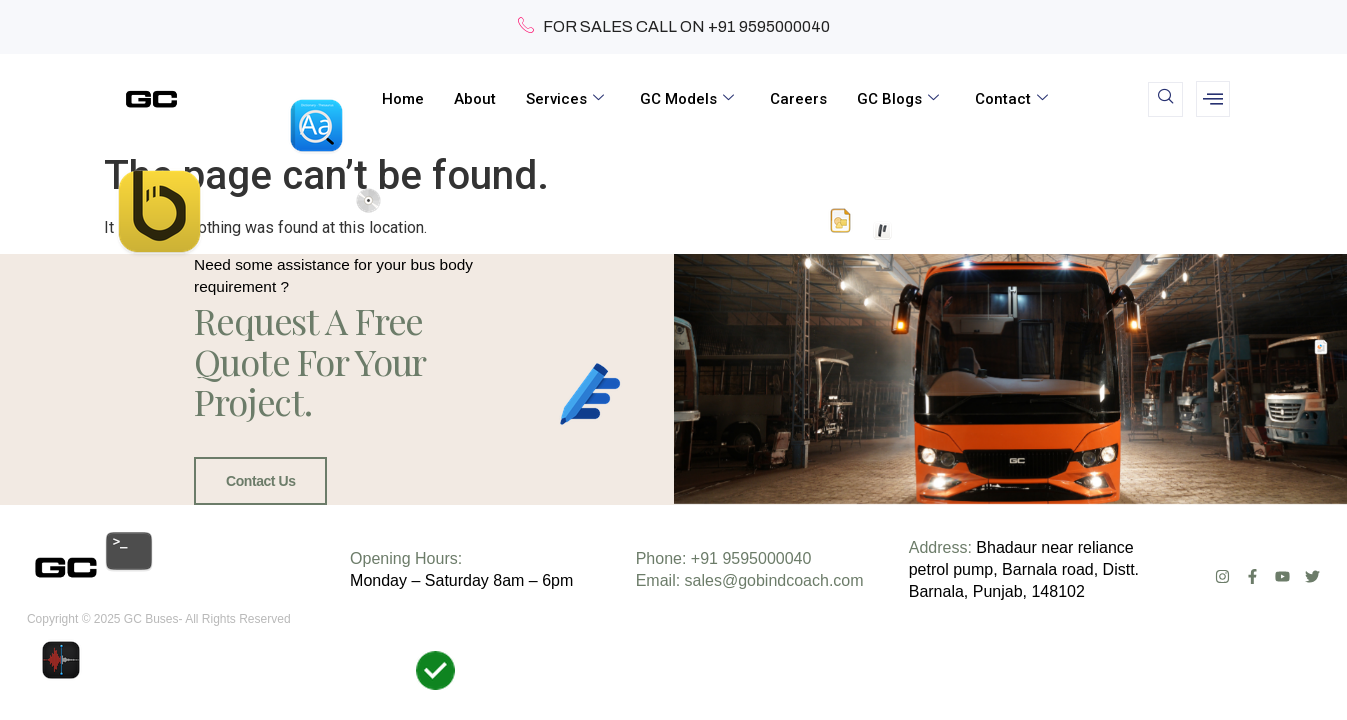  Describe the element at coordinates (316, 125) in the screenshot. I see `open eudic dictionary app` at that location.